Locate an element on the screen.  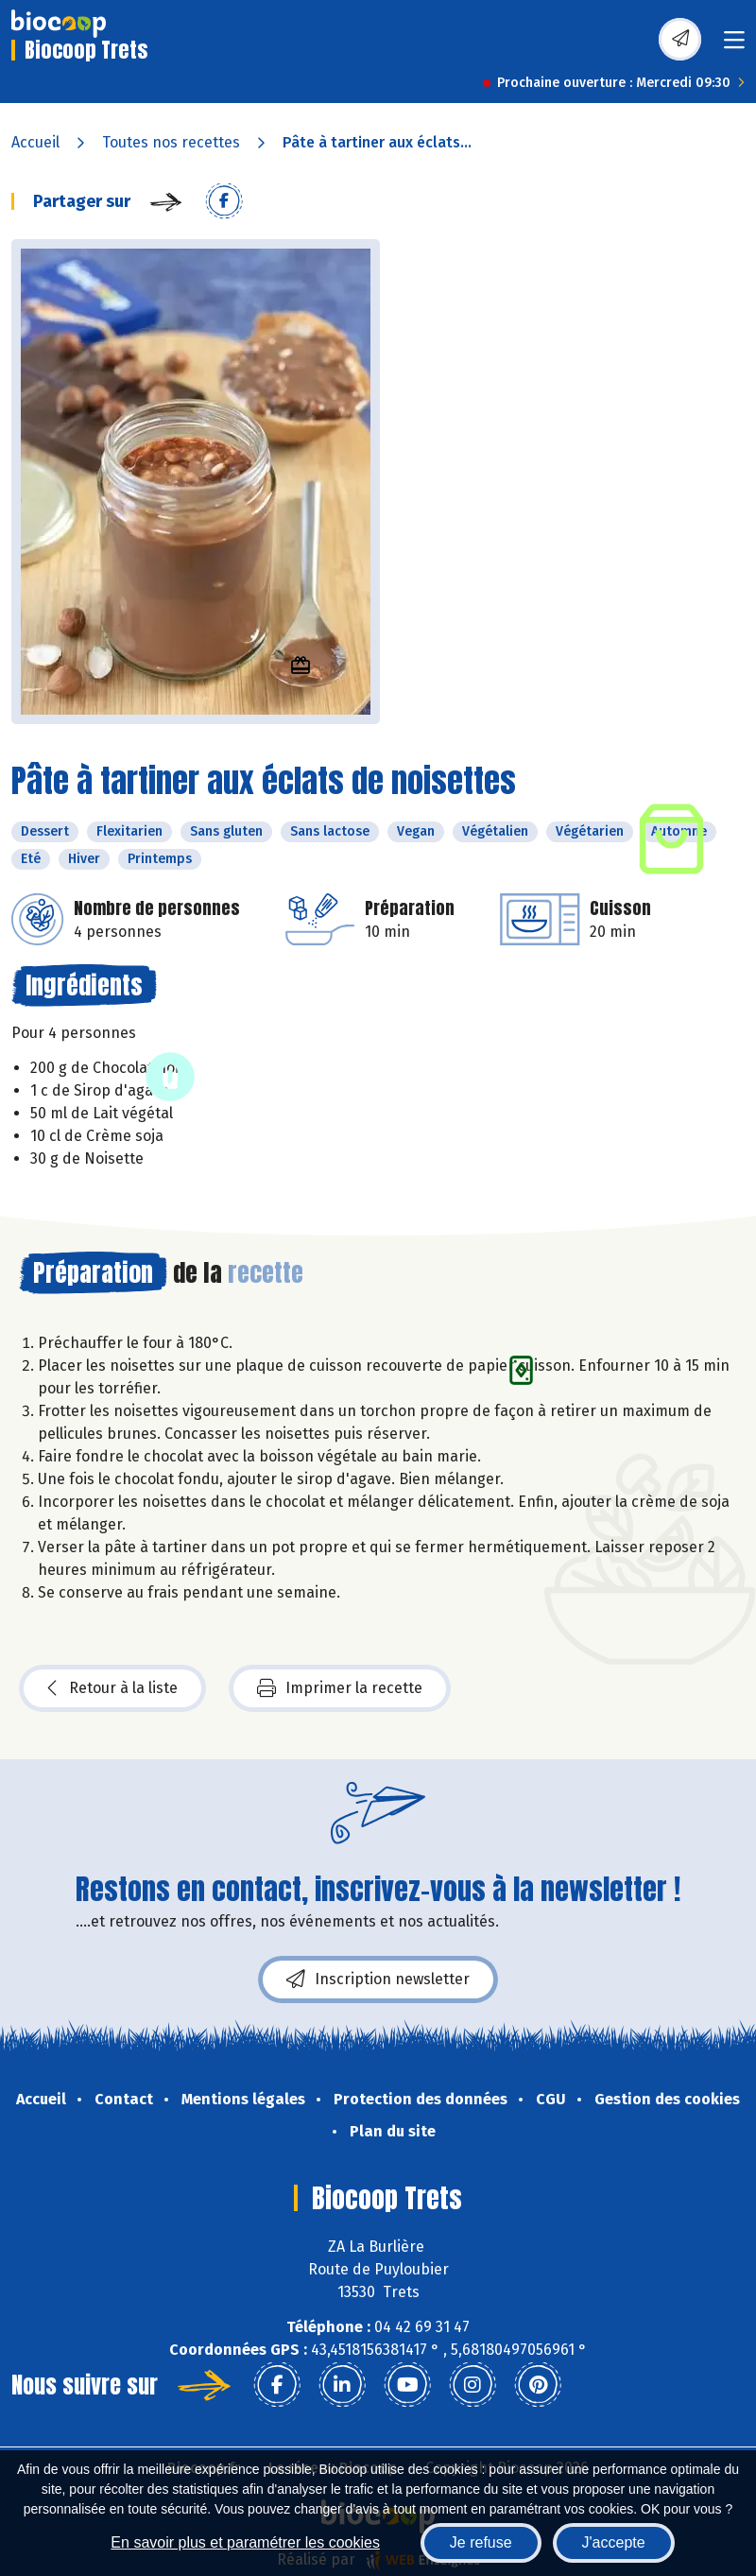
indicates a "Q" category or label is located at coordinates (170, 1077).